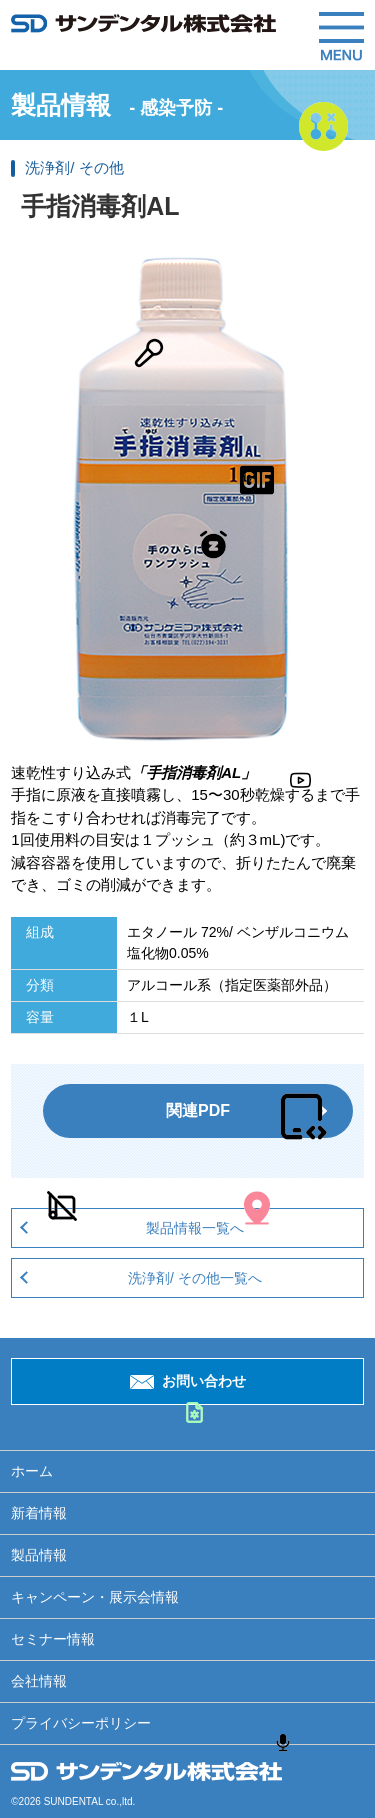  I want to click on disable wallpaper display, so click(62, 1206).